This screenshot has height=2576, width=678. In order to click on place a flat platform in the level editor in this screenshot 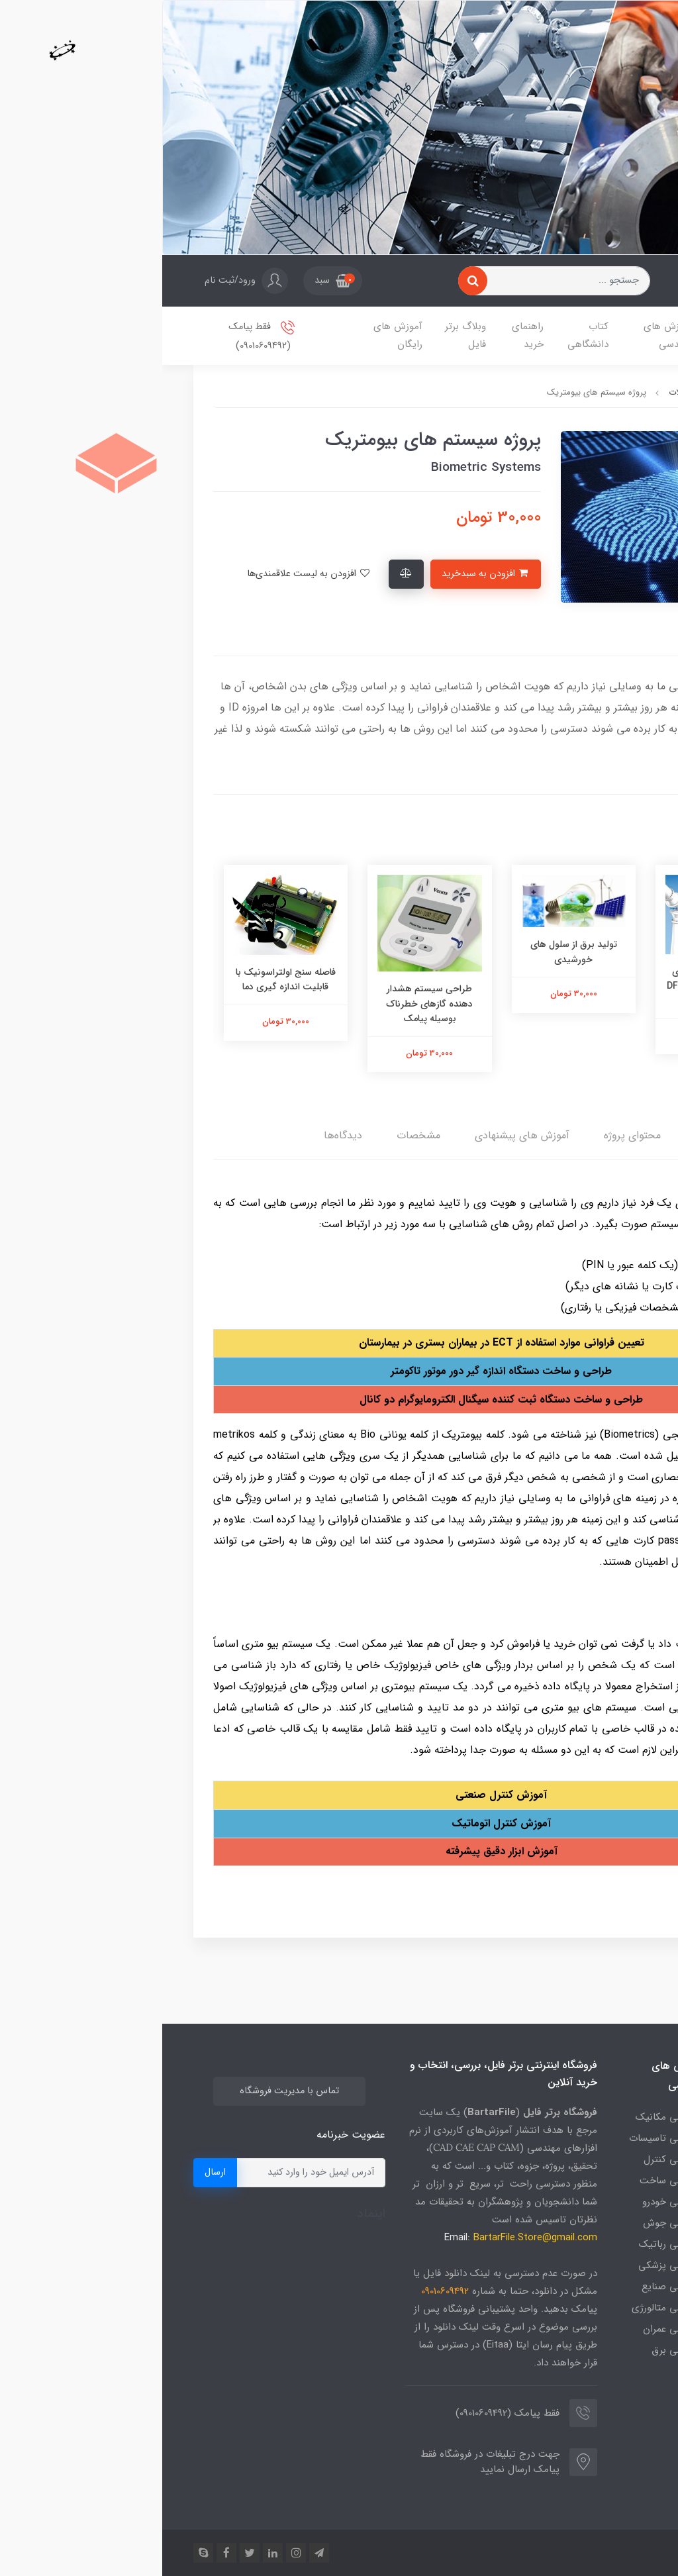, I will do `click(116, 463)`.